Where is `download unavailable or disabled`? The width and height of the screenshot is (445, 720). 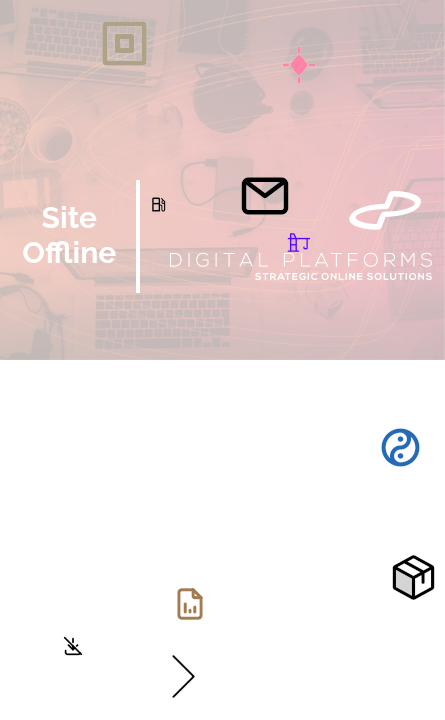 download unavailable or disabled is located at coordinates (73, 646).